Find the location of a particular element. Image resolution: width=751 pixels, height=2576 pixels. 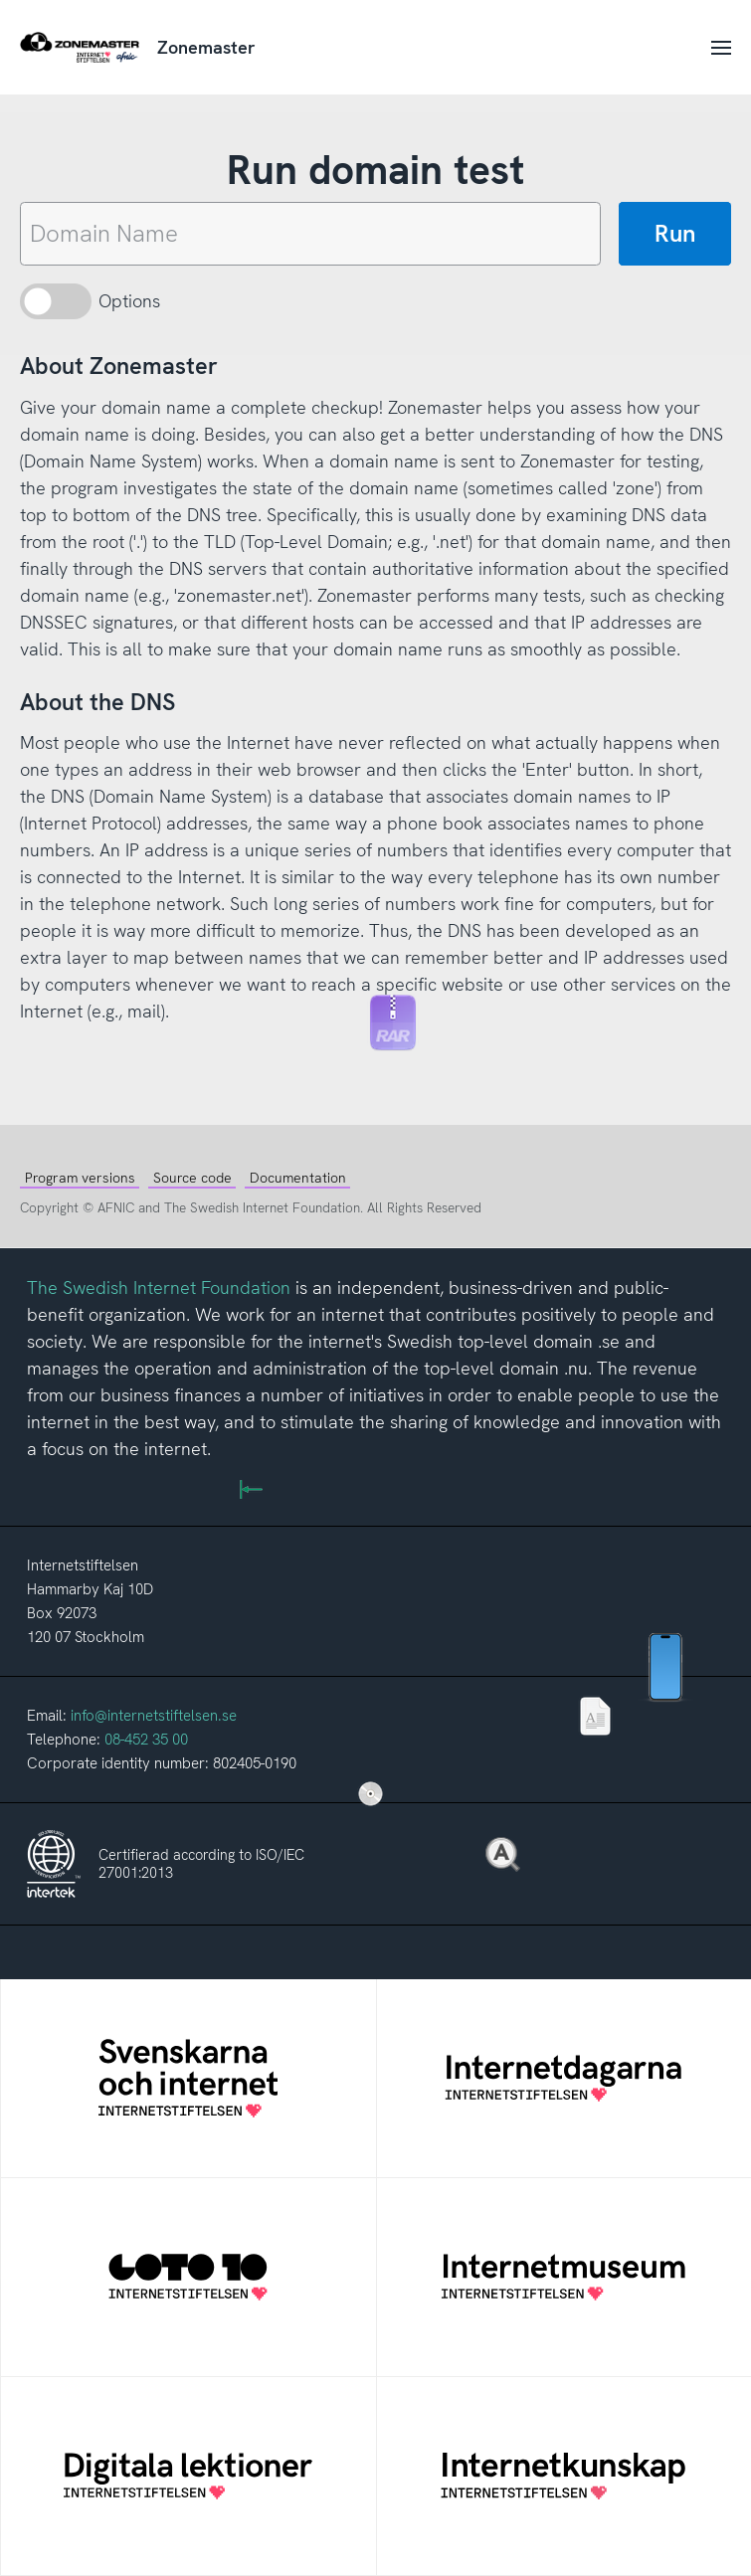

iPhone 15 Pro device connected is located at coordinates (665, 1668).